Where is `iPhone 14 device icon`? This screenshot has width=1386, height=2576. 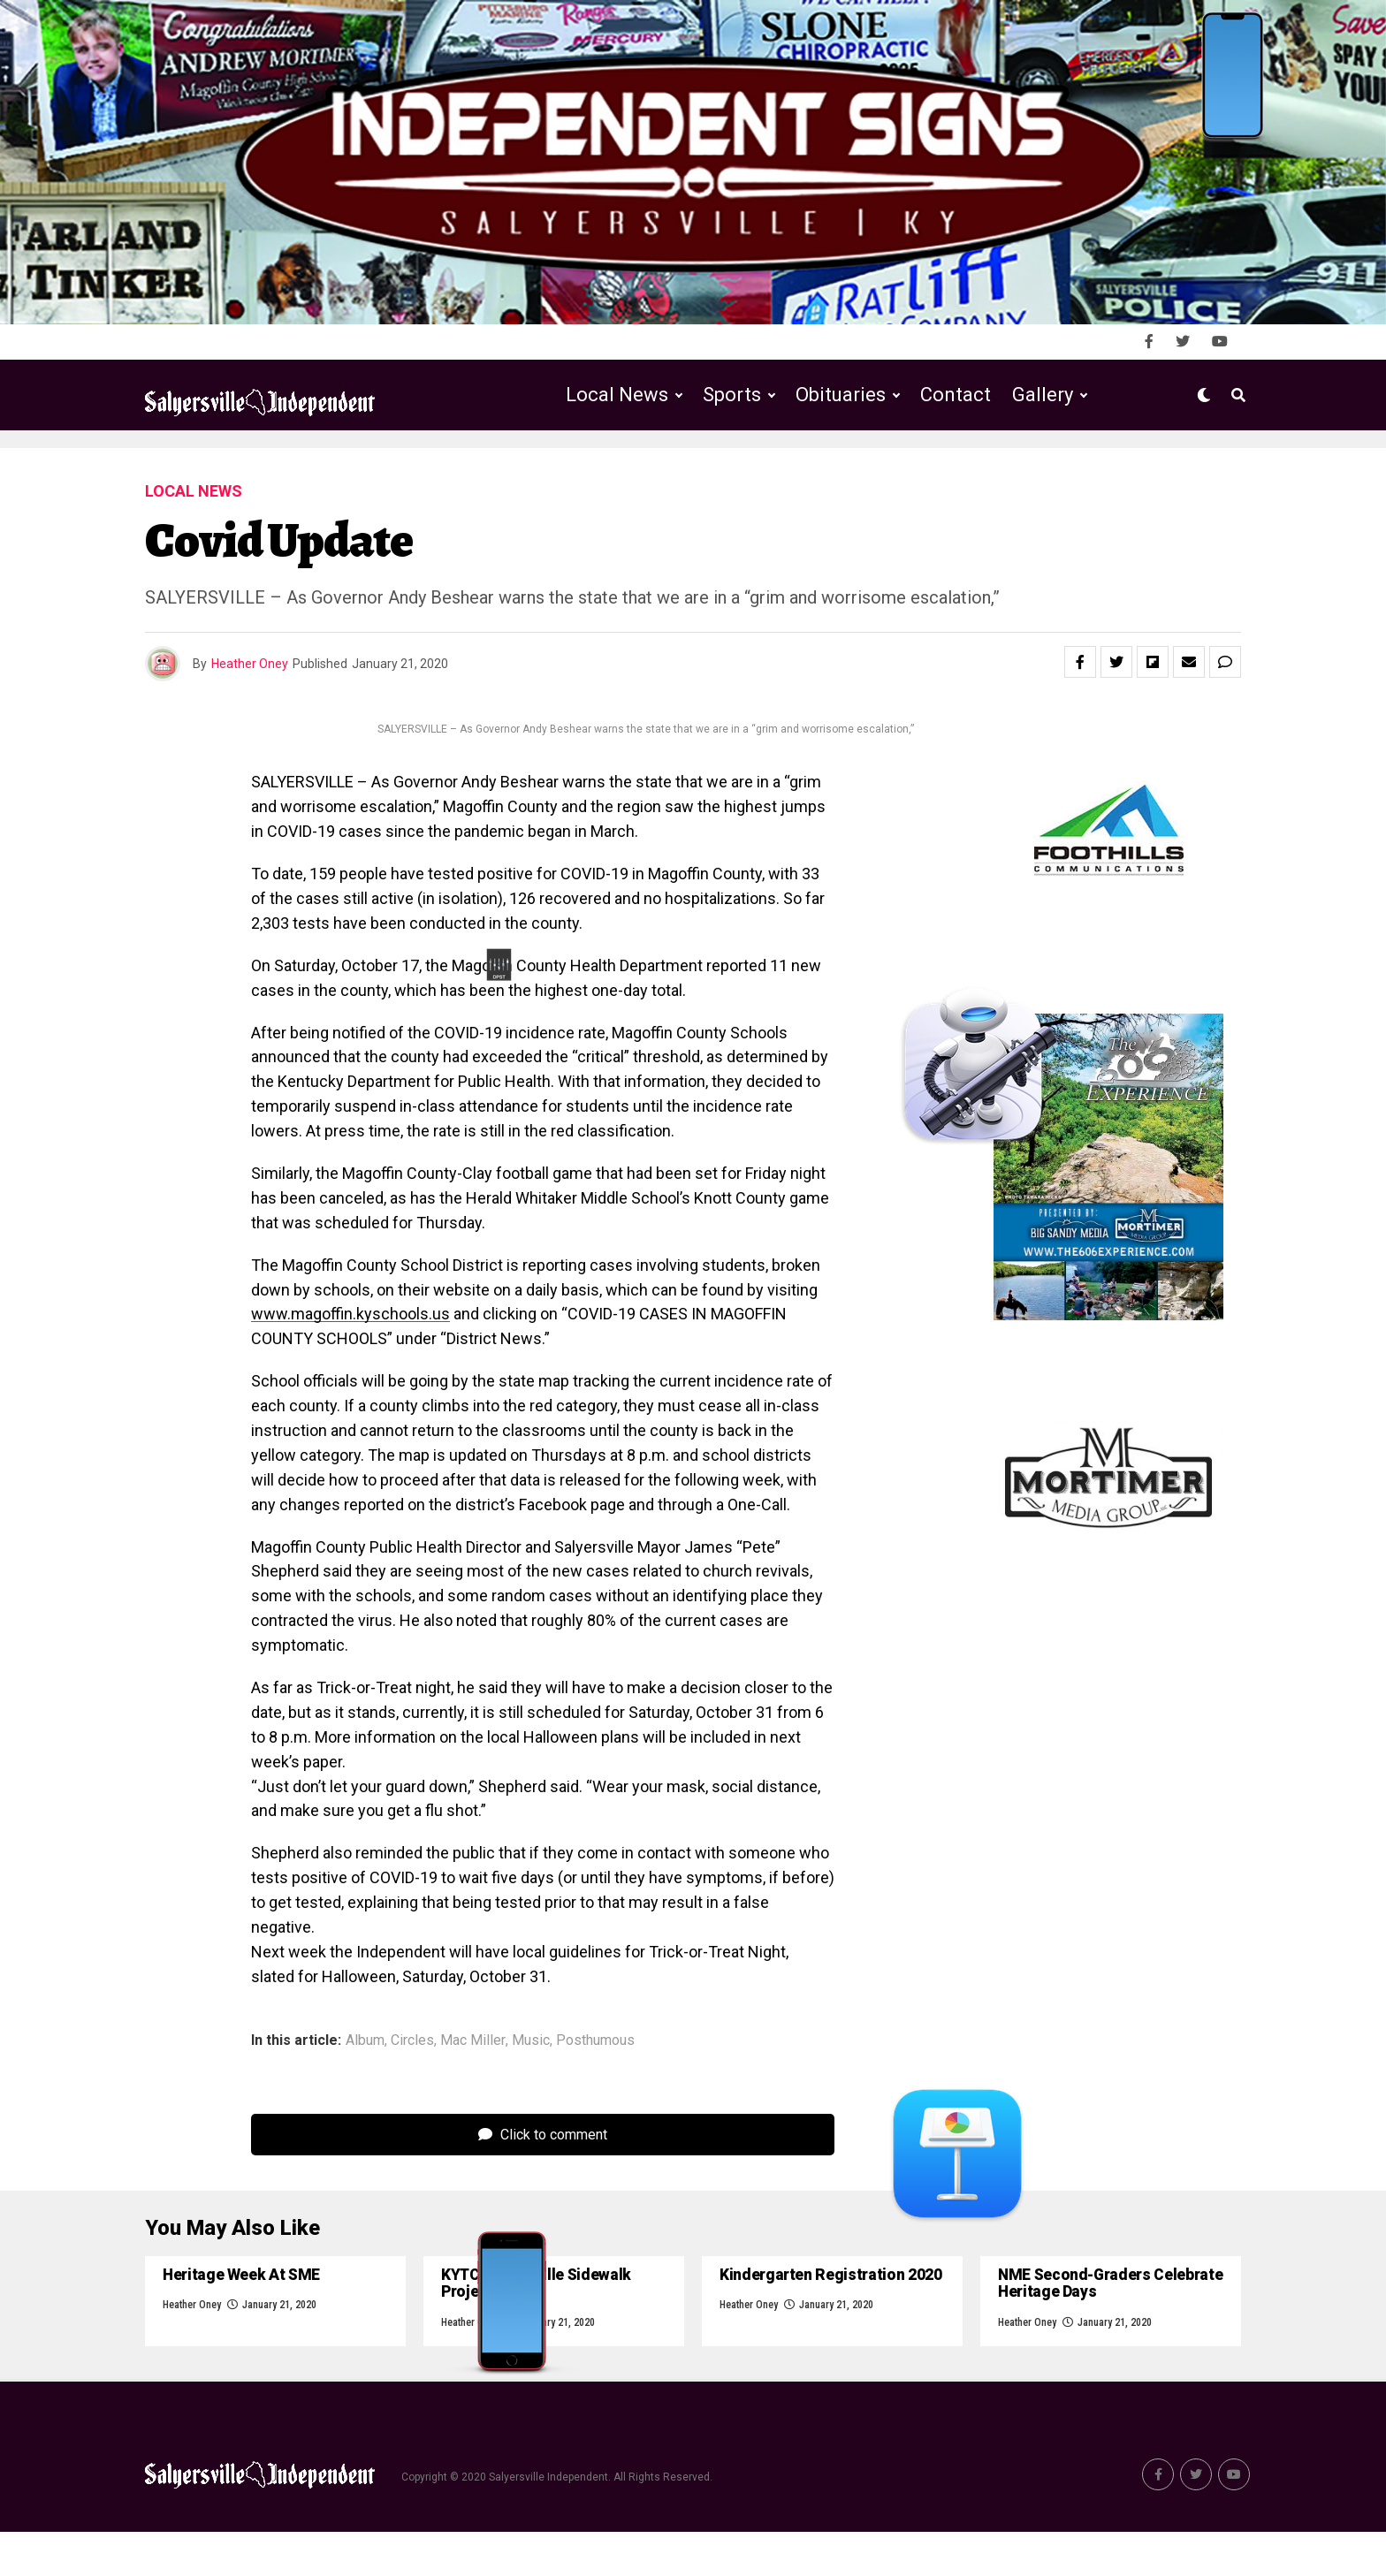 iPhone 14 device icon is located at coordinates (1232, 77).